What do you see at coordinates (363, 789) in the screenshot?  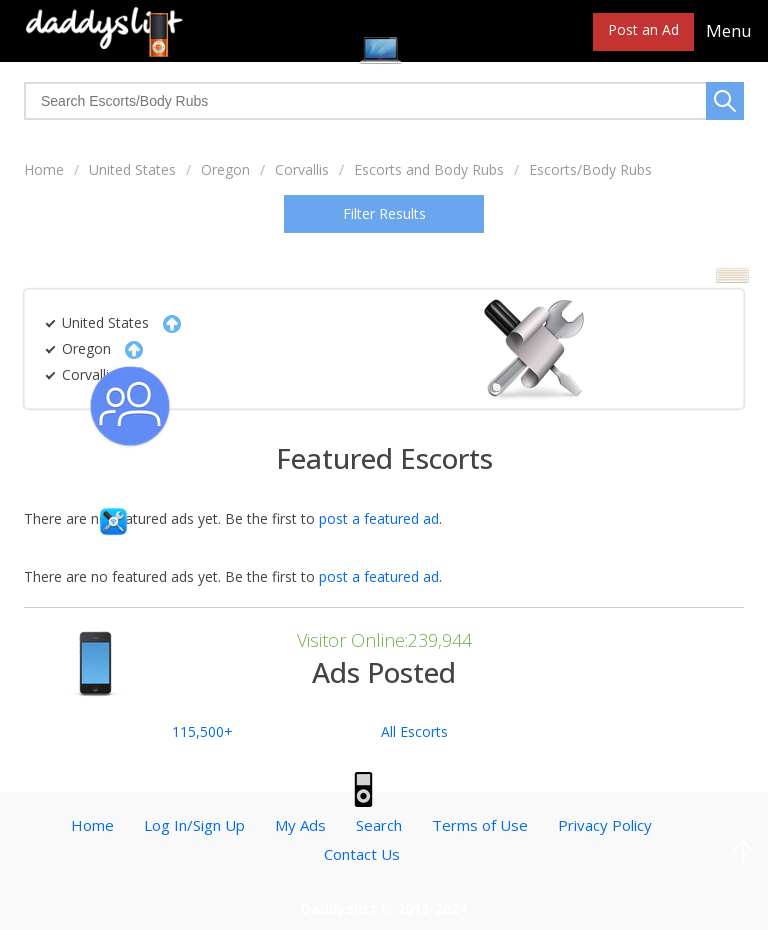 I see `iPod nano device in sidebar` at bounding box center [363, 789].